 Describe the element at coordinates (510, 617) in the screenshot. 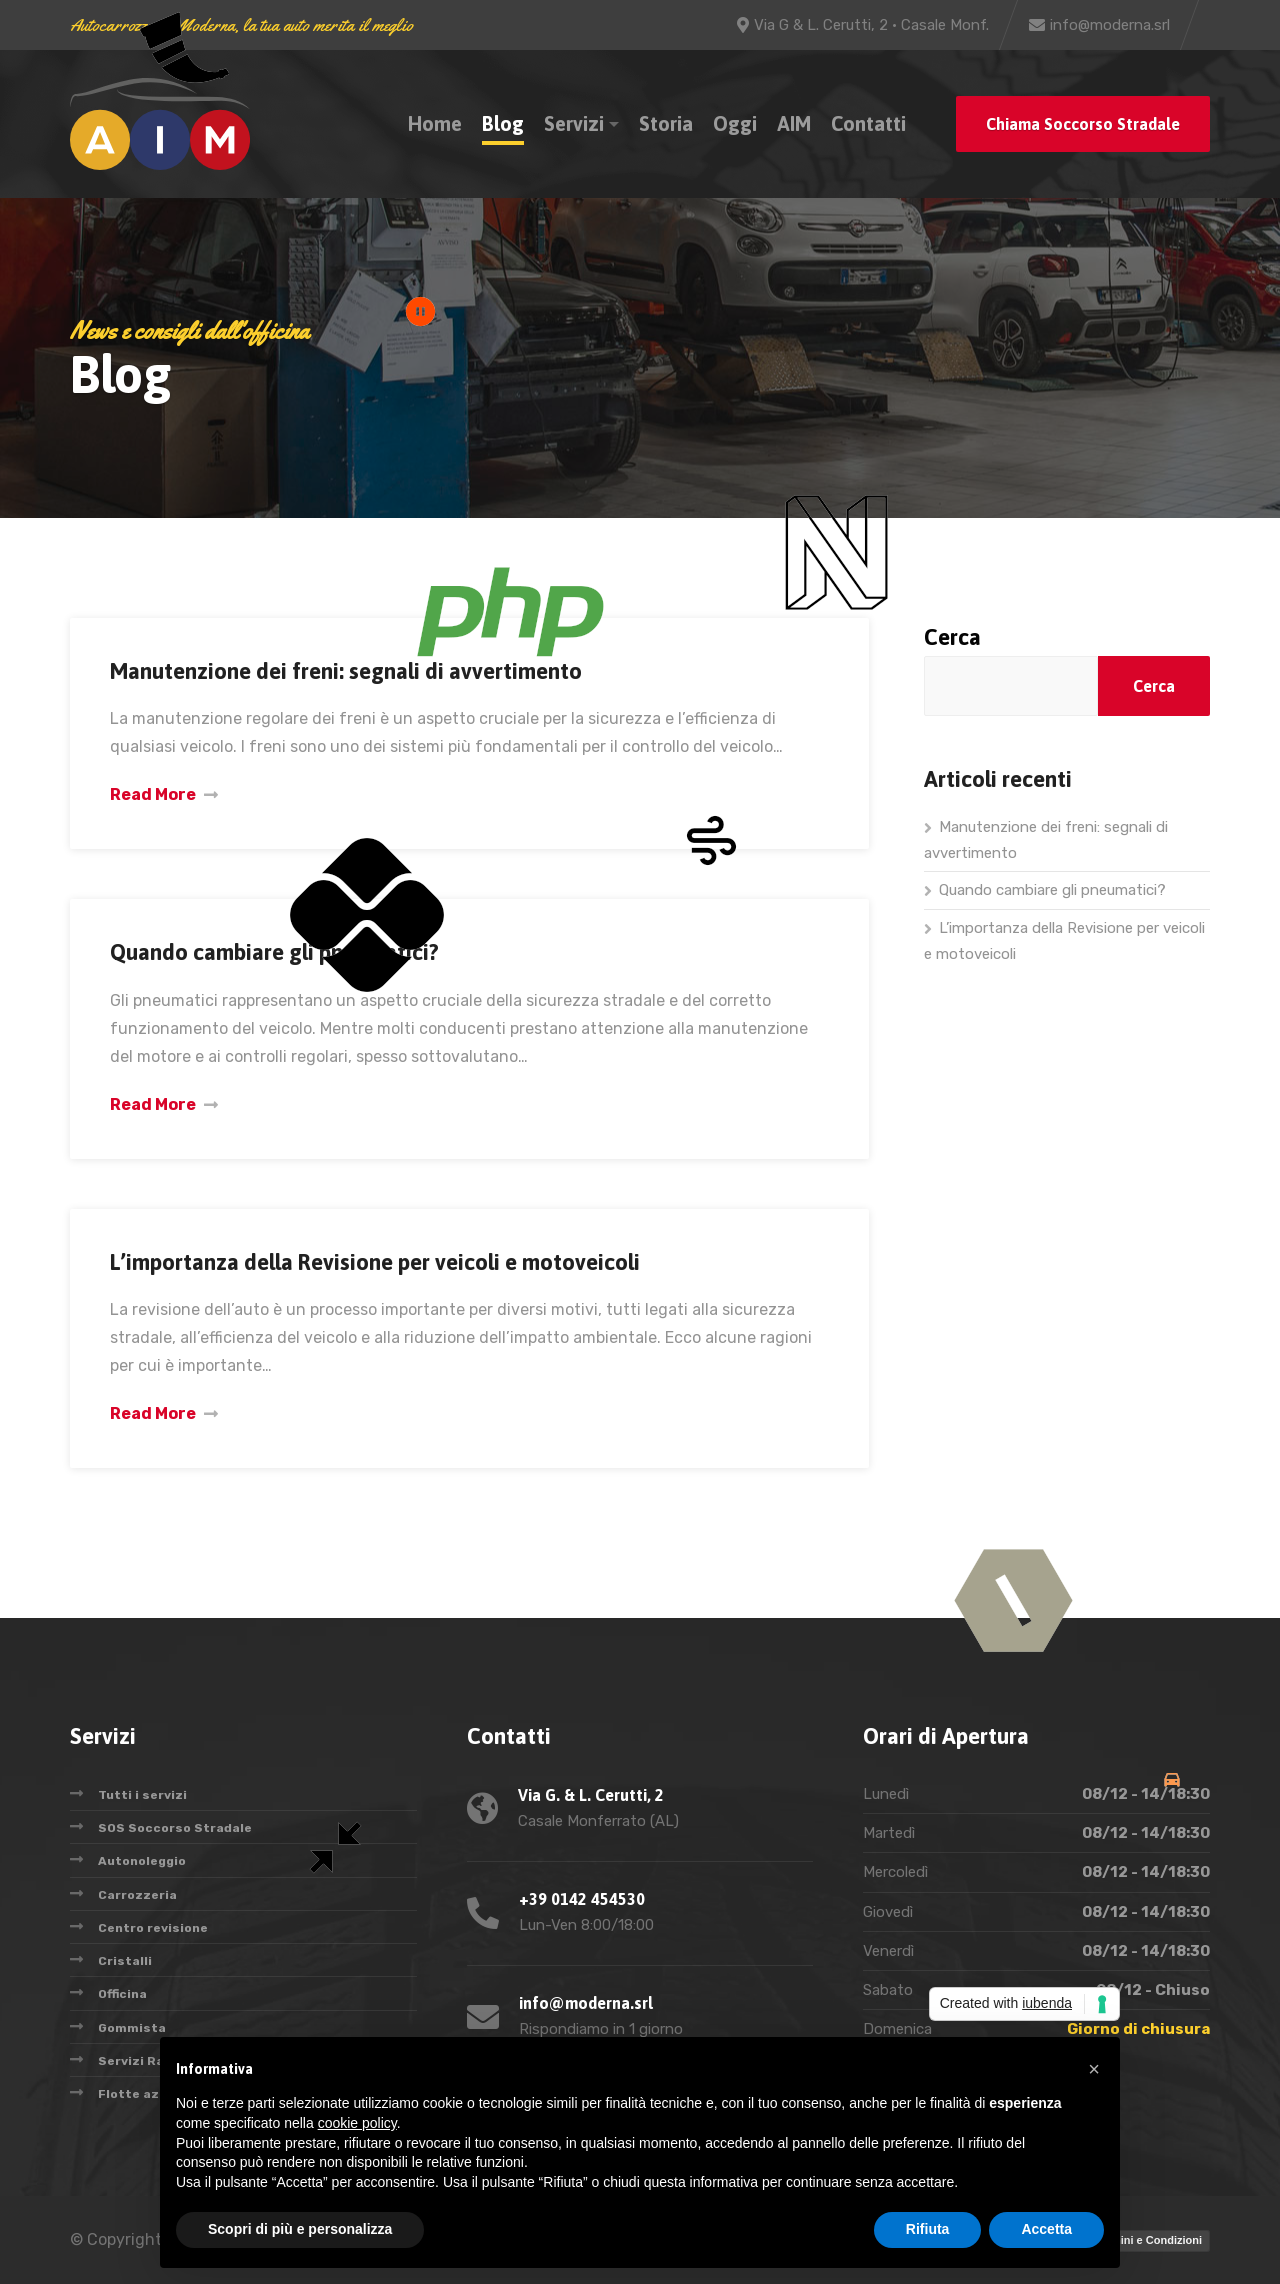

I see `indicates PHP programming language or technology` at that location.